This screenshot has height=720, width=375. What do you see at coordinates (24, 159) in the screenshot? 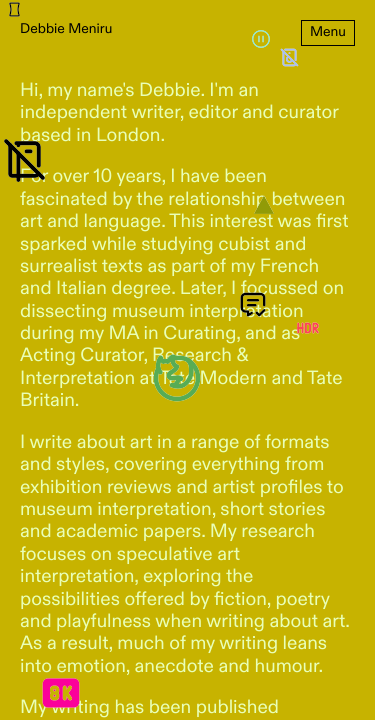
I see `notebook feature is disabled or unavailable` at bounding box center [24, 159].